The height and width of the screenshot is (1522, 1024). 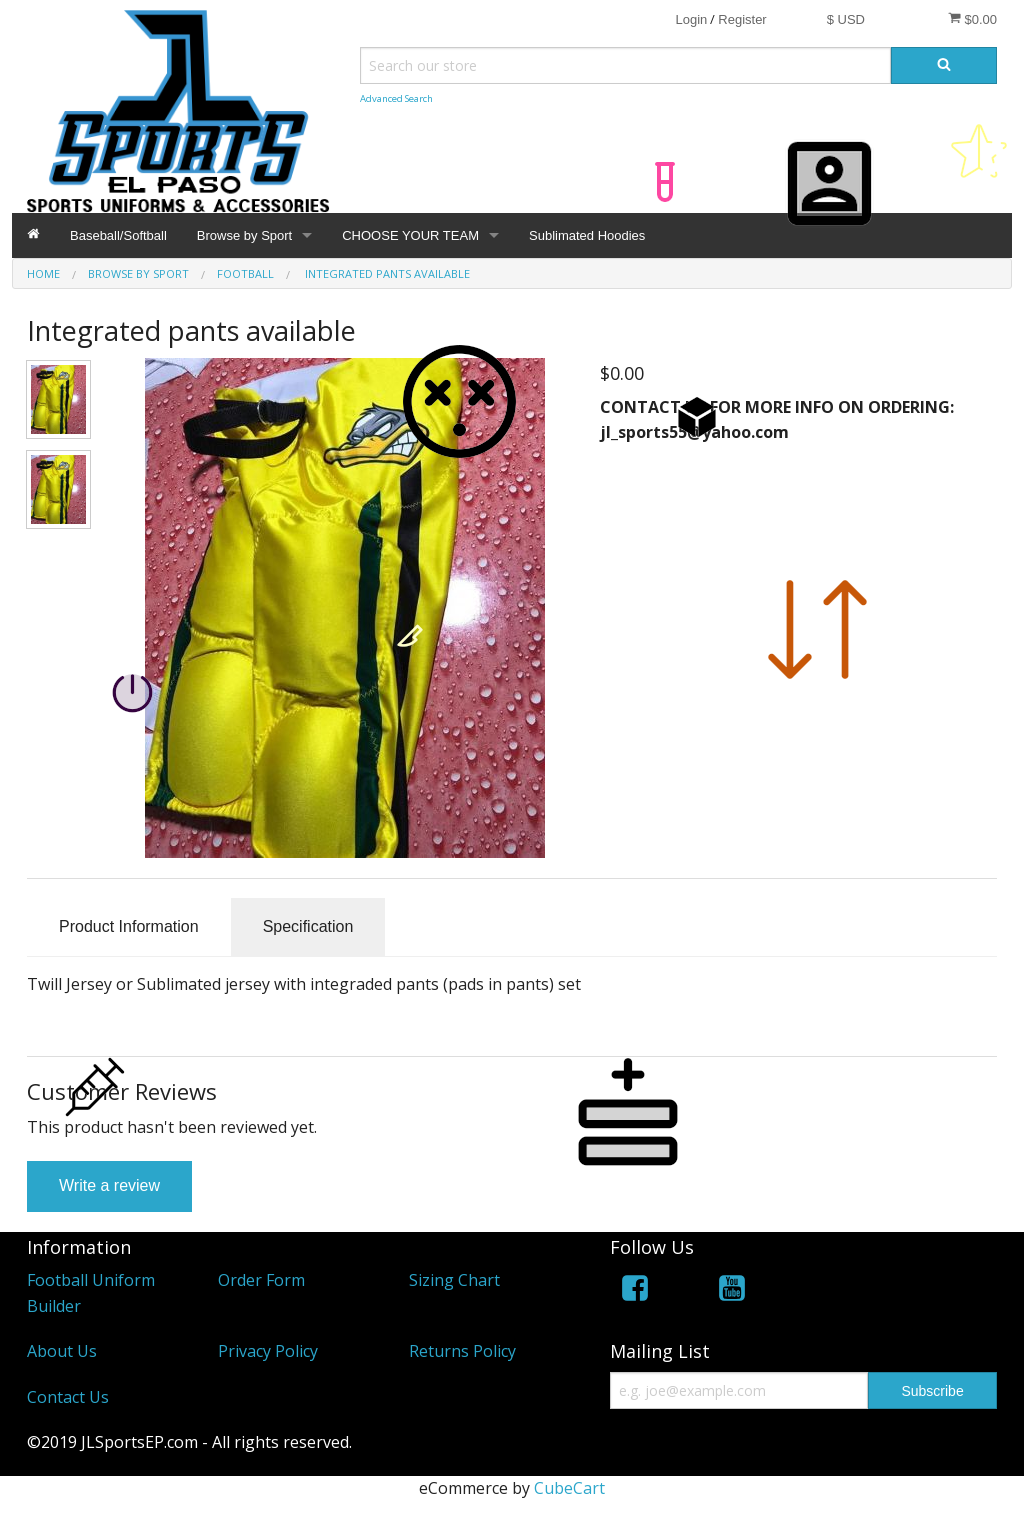 What do you see at coordinates (829, 183) in the screenshot?
I see `access your account or profile settings` at bounding box center [829, 183].